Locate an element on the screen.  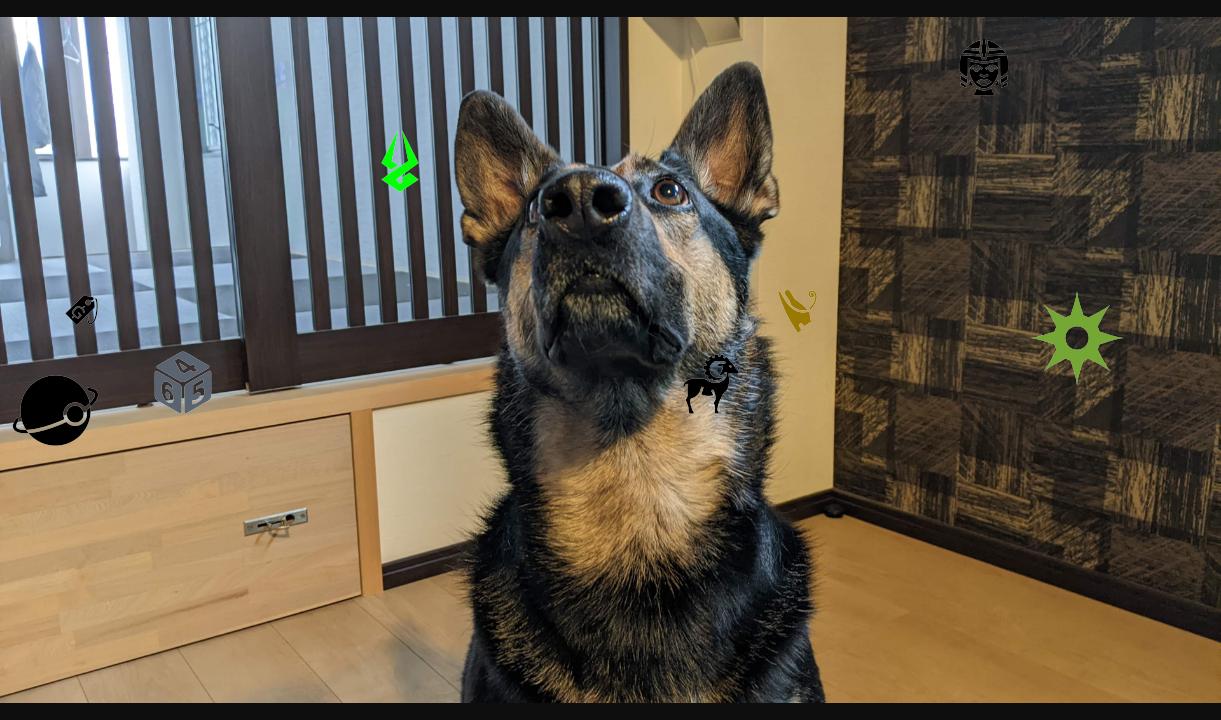
indicates a hazard or danger zone in gameplay is located at coordinates (1077, 338).